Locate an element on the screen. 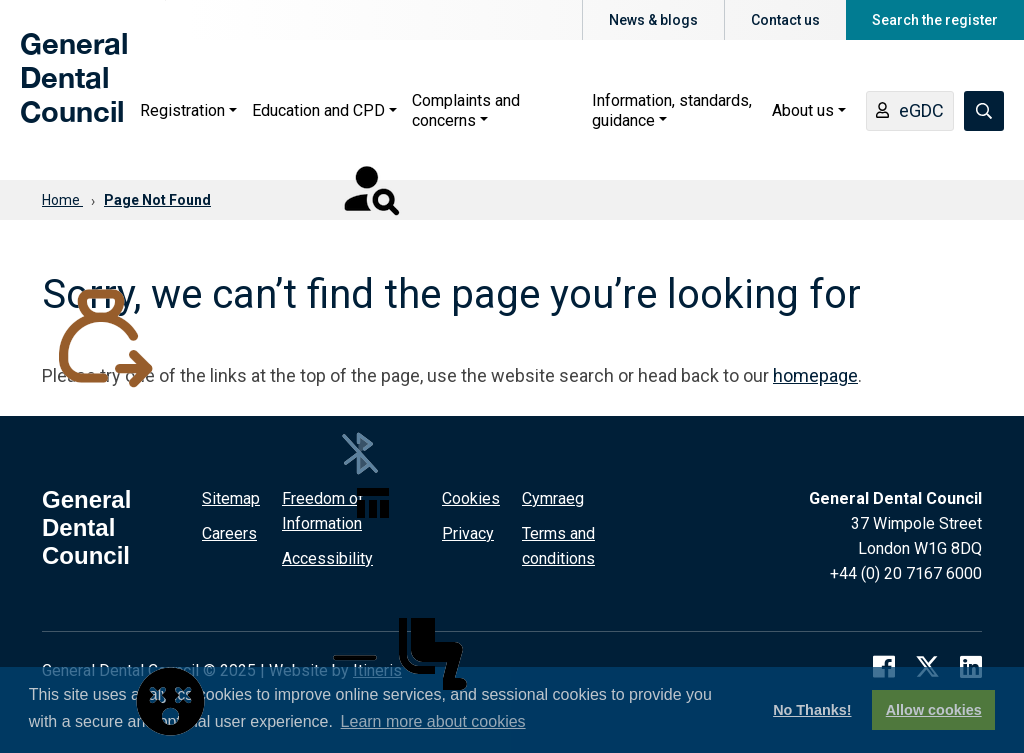 The image size is (1024, 753). maximize a window or panel is located at coordinates (355, 677).